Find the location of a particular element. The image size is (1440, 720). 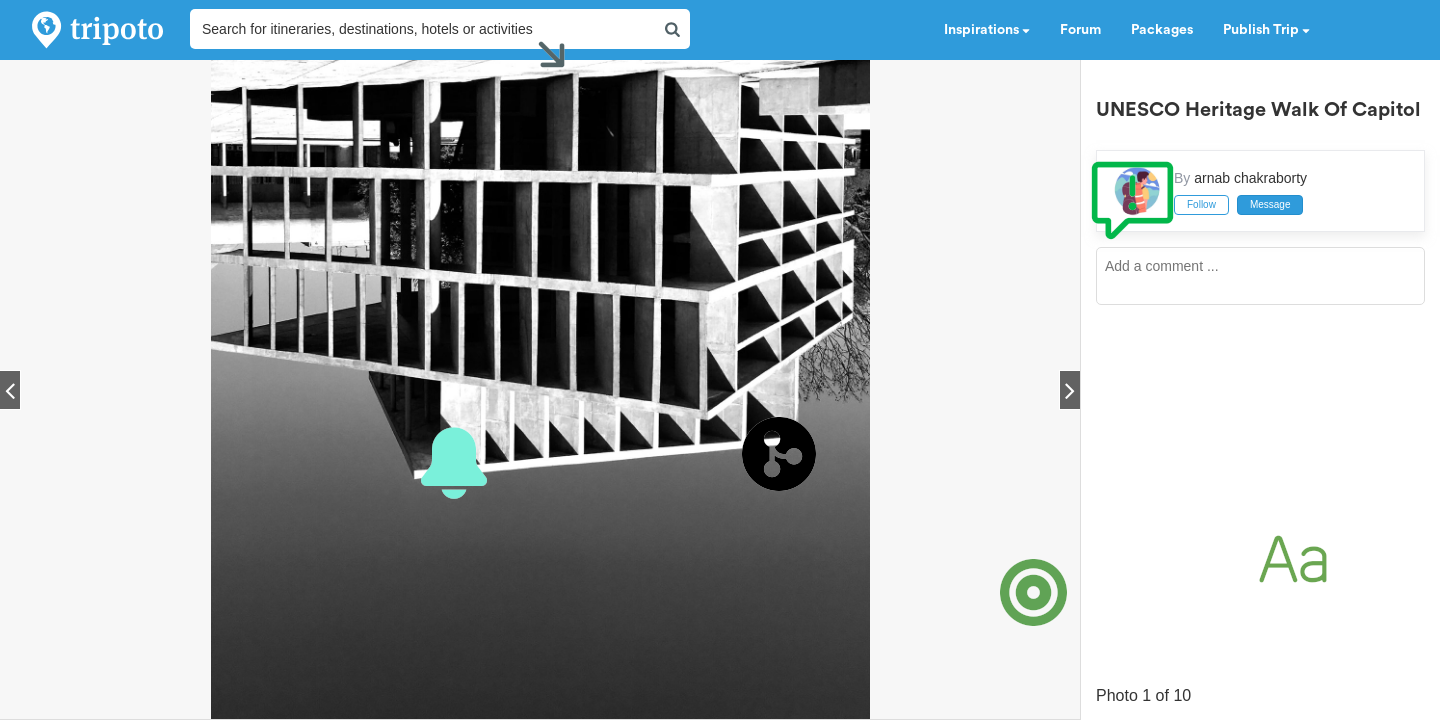

adjust text formatting and font settings is located at coordinates (1293, 559).